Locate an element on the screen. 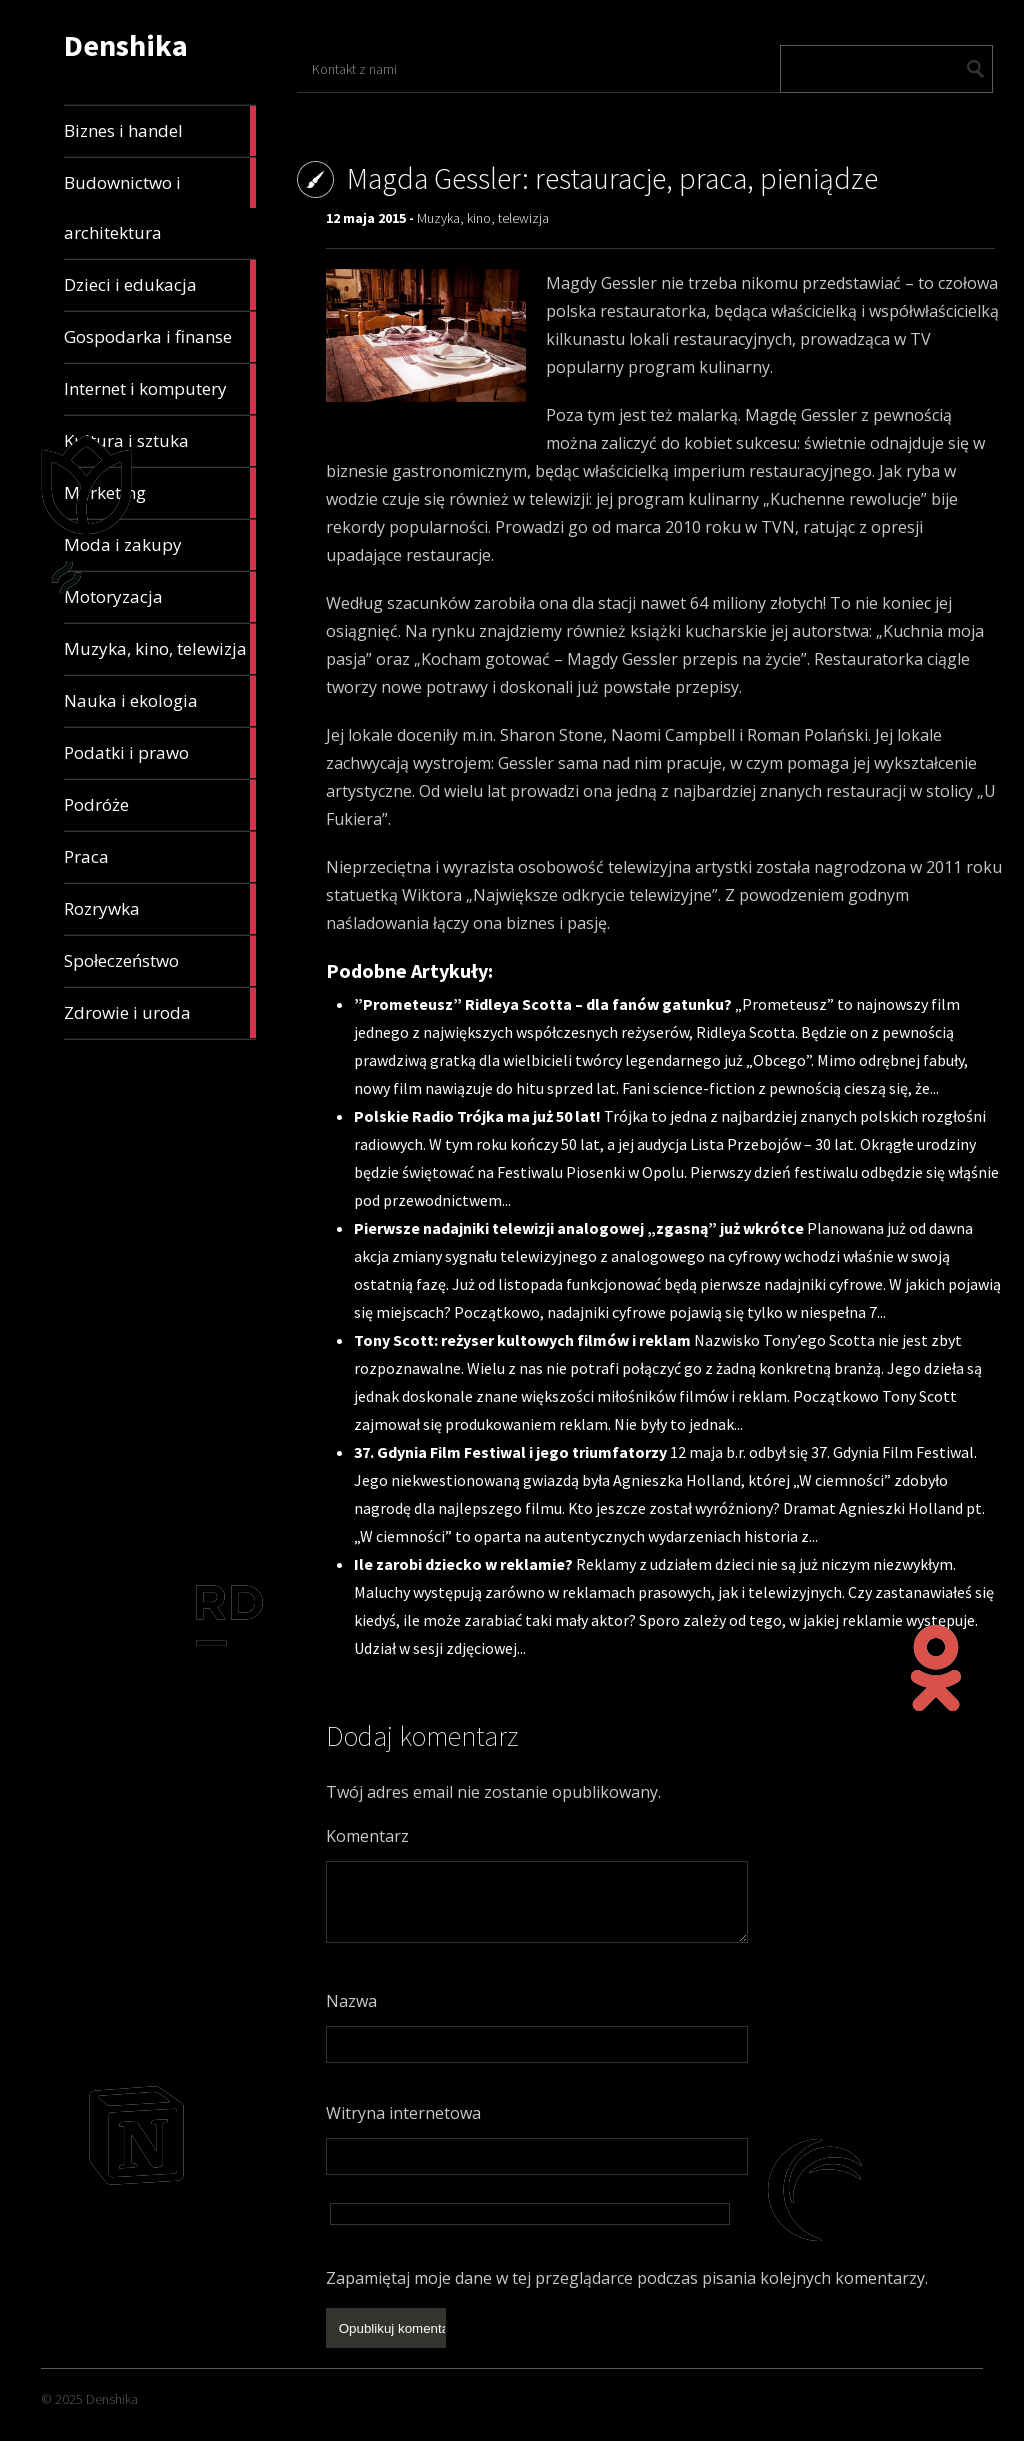 The image size is (1024, 2441). open Notion app is located at coordinates (138, 2135).